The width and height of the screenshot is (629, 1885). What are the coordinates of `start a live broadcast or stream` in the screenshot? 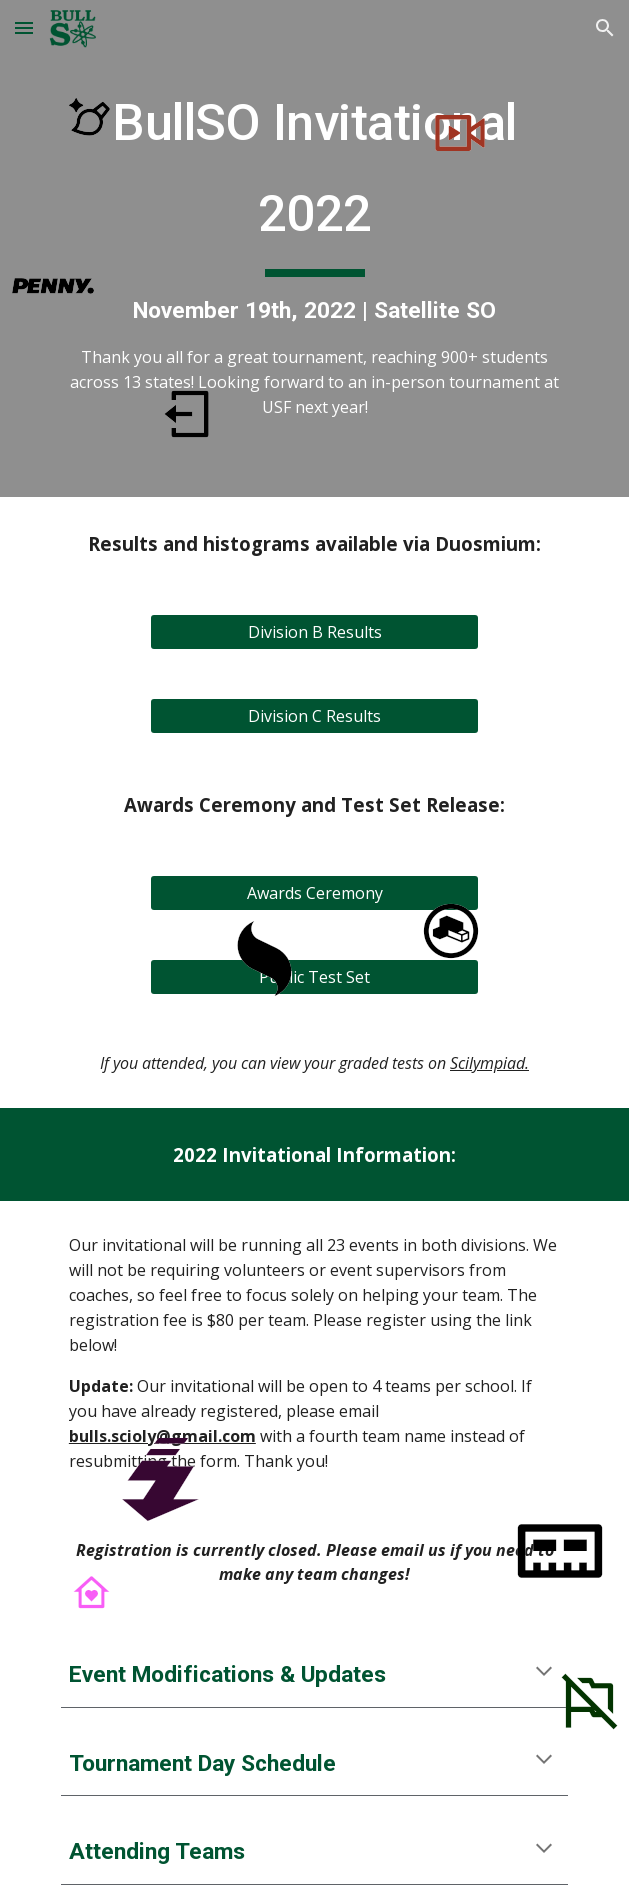 It's located at (460, 133).